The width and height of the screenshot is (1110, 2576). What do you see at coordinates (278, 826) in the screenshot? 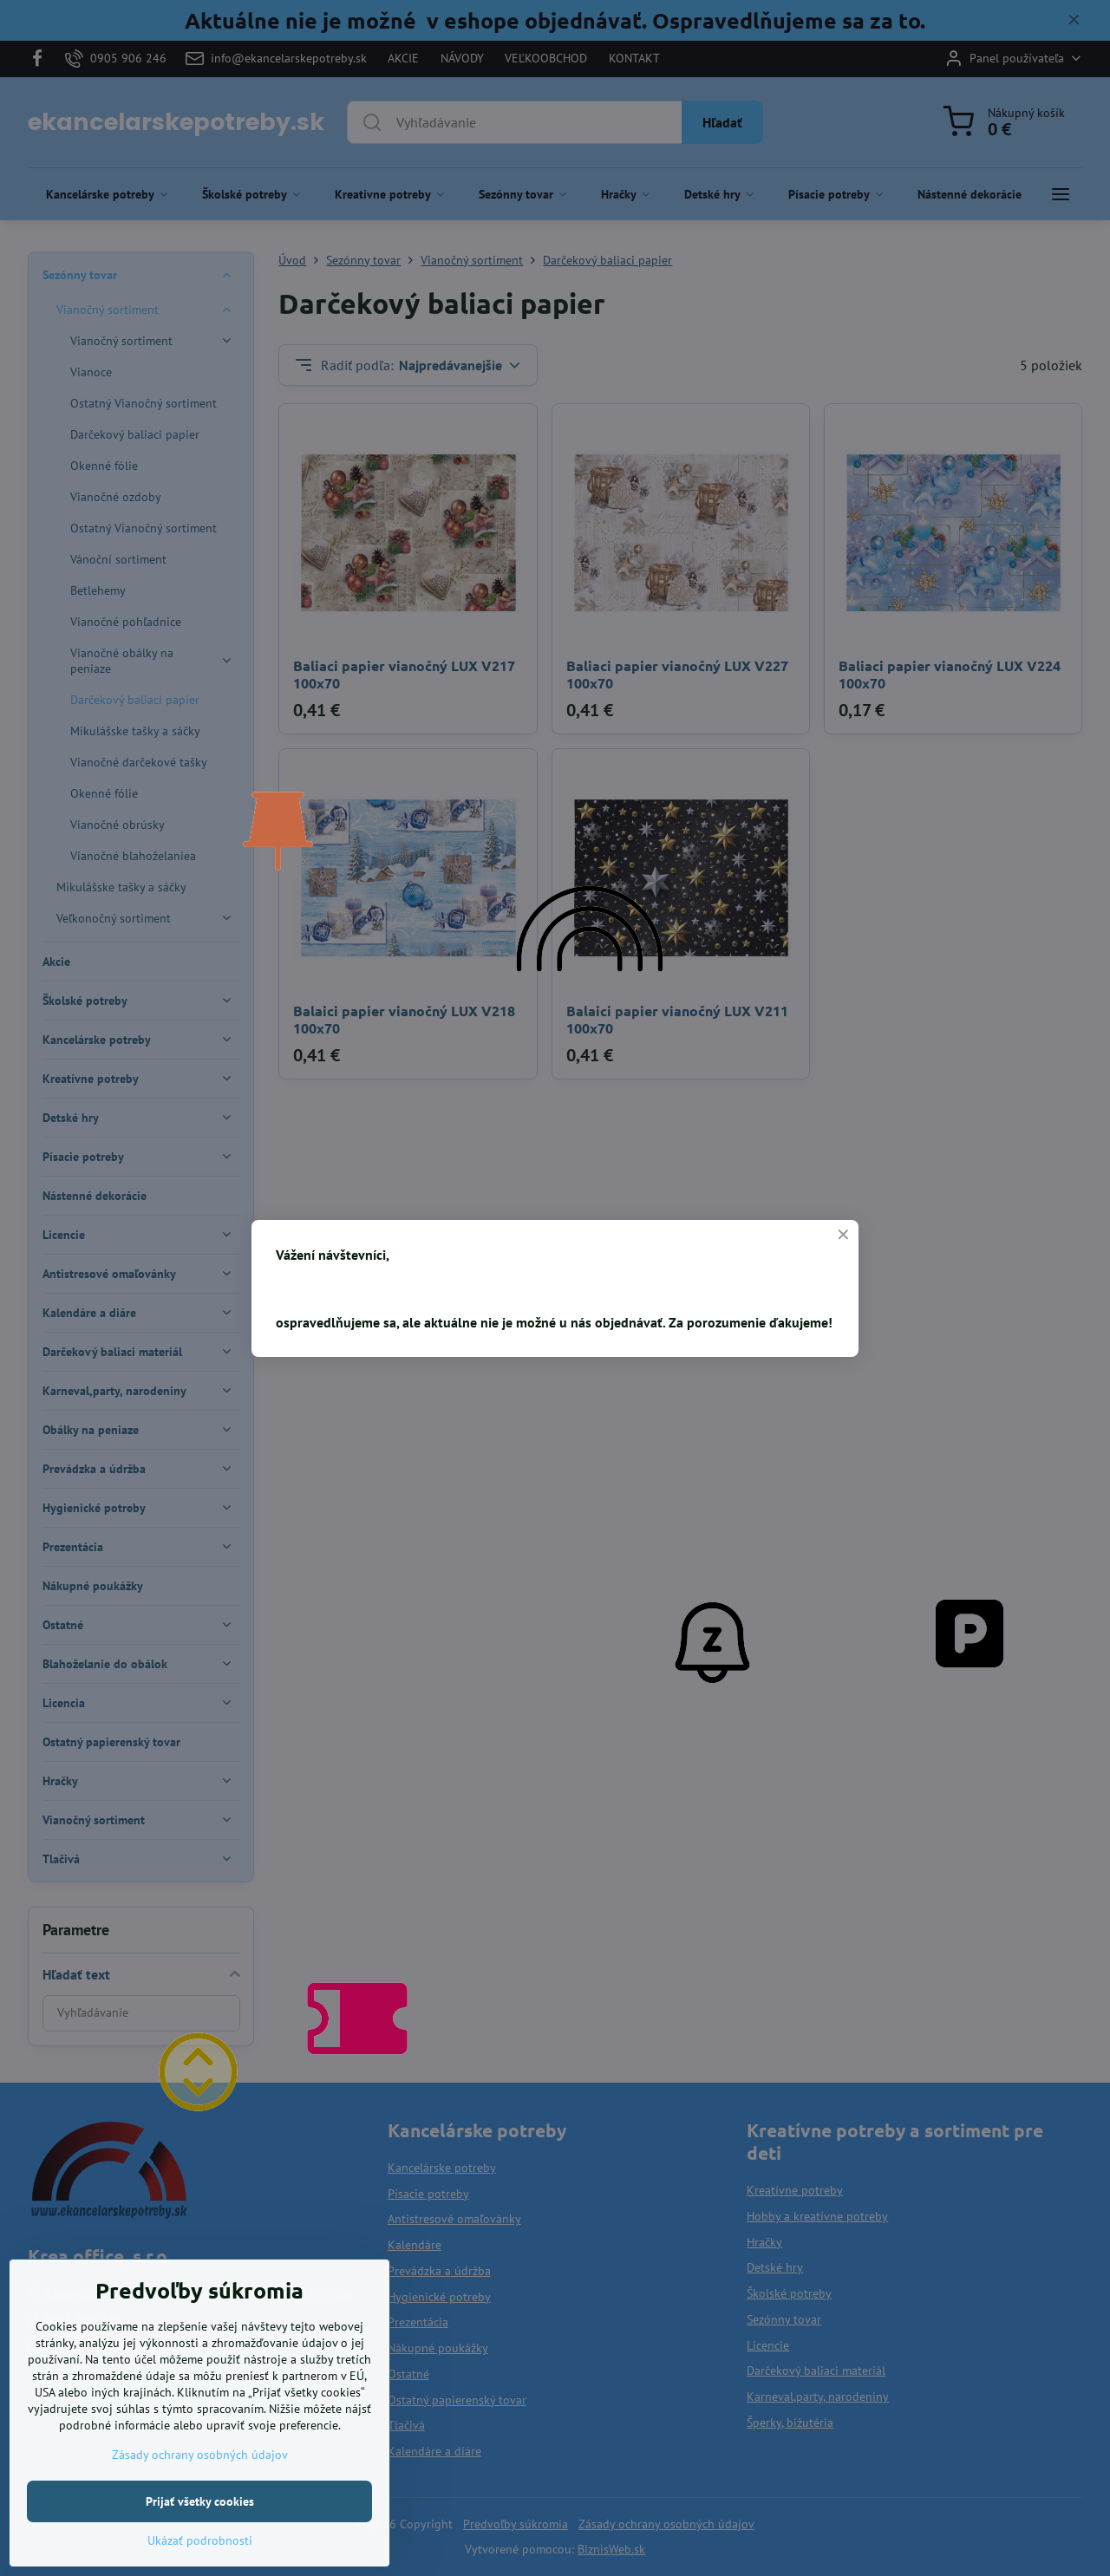
I see `pin an item to keep it visible` at bounding box center [278, 826].